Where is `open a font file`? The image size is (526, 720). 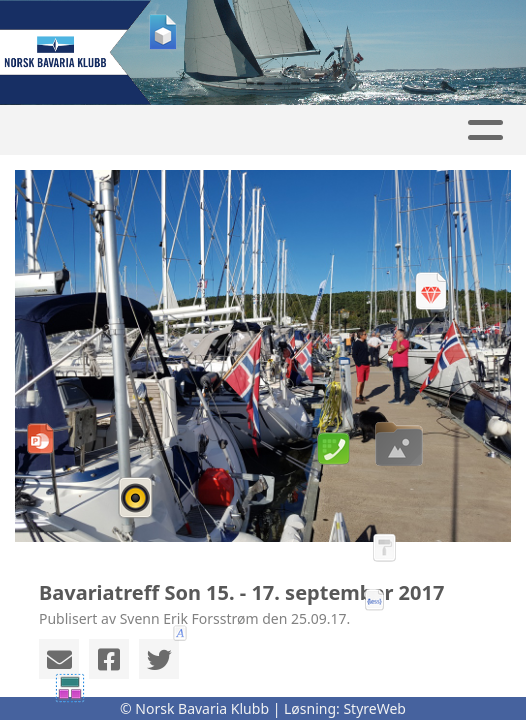
open a font file is located at coordinates (180, 633).